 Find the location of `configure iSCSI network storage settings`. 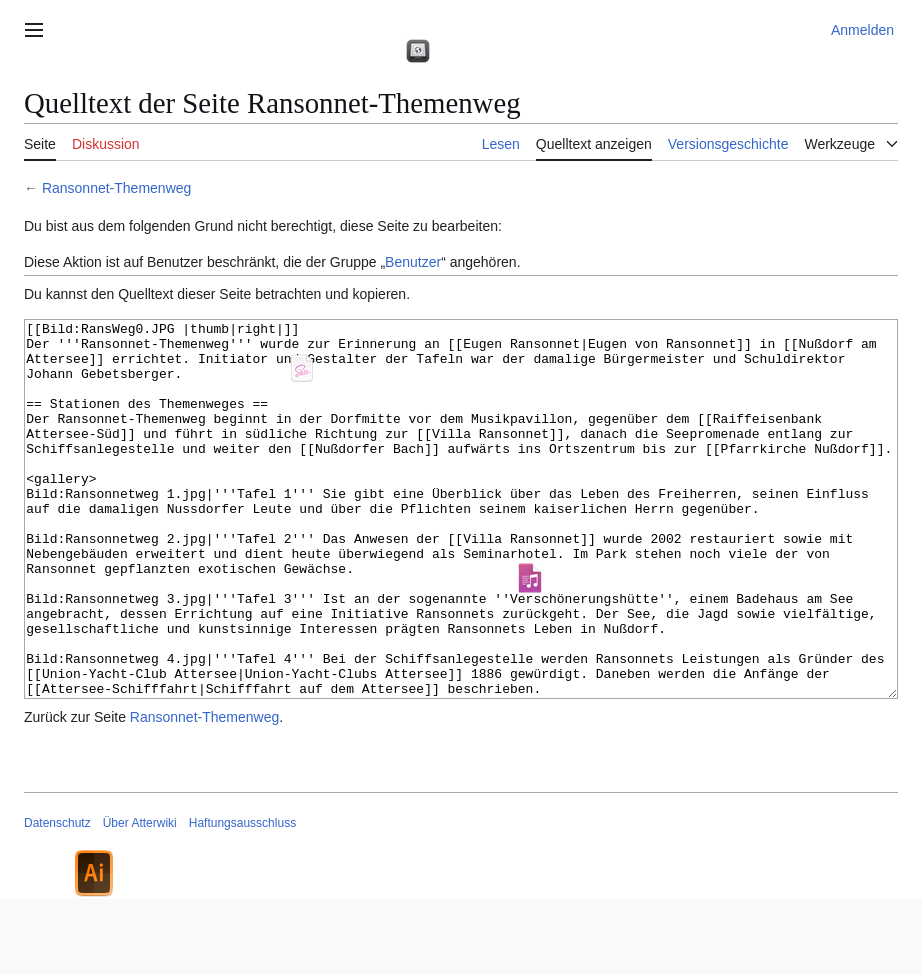

configure iSCSI network storage settings is located at coordinates (418, 51).